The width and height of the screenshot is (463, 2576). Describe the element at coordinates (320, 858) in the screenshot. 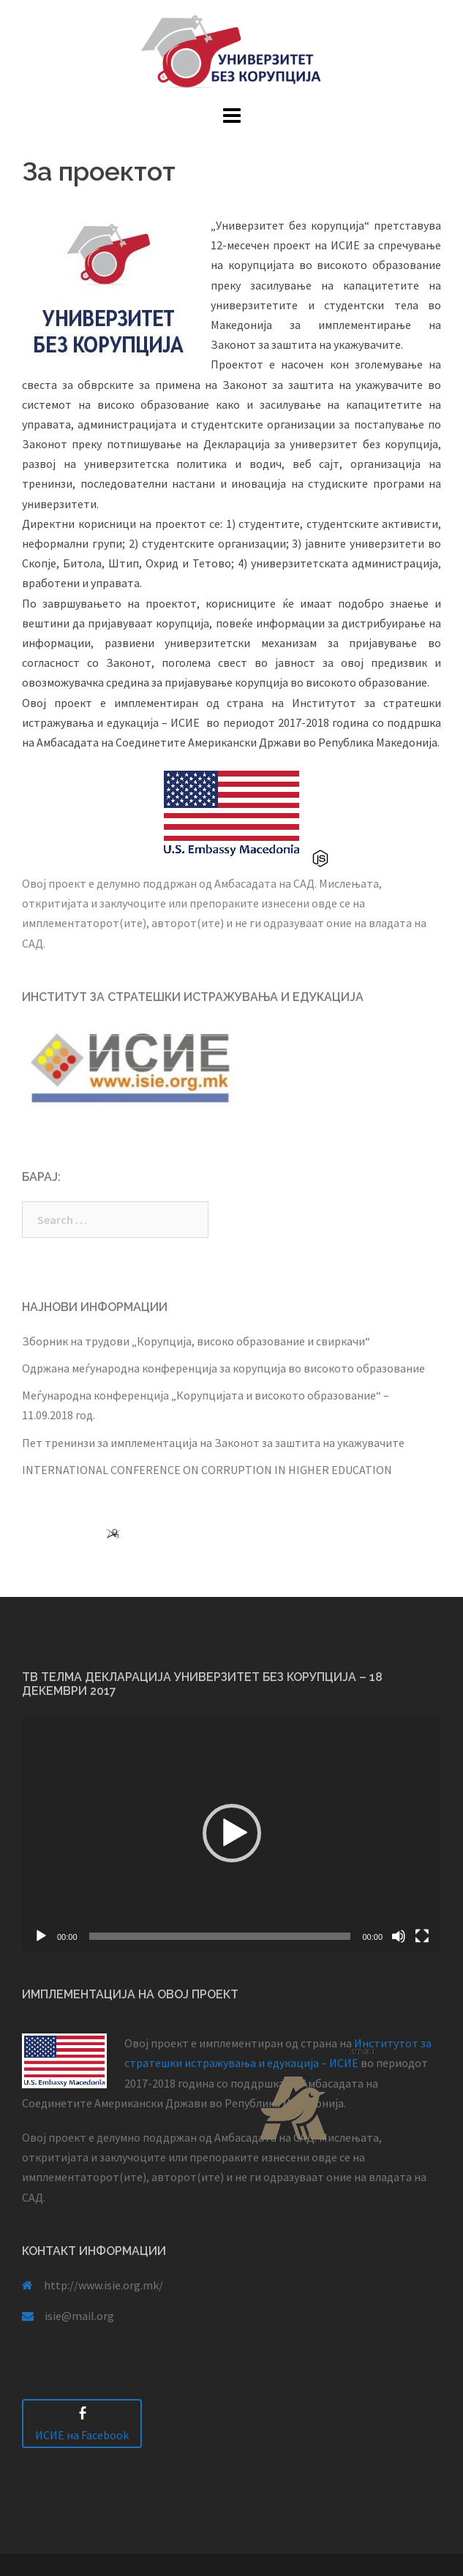

I see `Node.js runtime environment logo` at that location.